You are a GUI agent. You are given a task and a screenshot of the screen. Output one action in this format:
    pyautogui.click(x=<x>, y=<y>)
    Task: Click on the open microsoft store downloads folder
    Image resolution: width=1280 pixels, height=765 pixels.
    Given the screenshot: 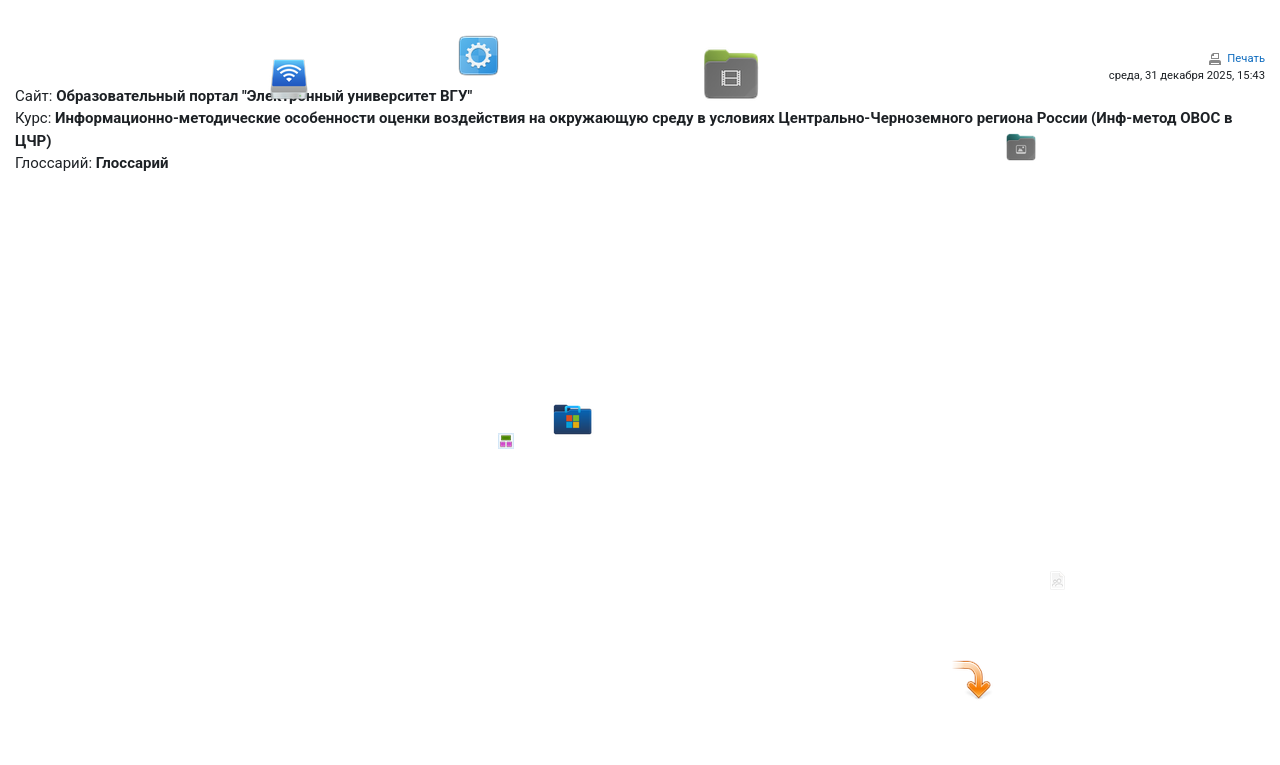 What is the action you would take?
    pyautogui.click(x=572, y=420)
    